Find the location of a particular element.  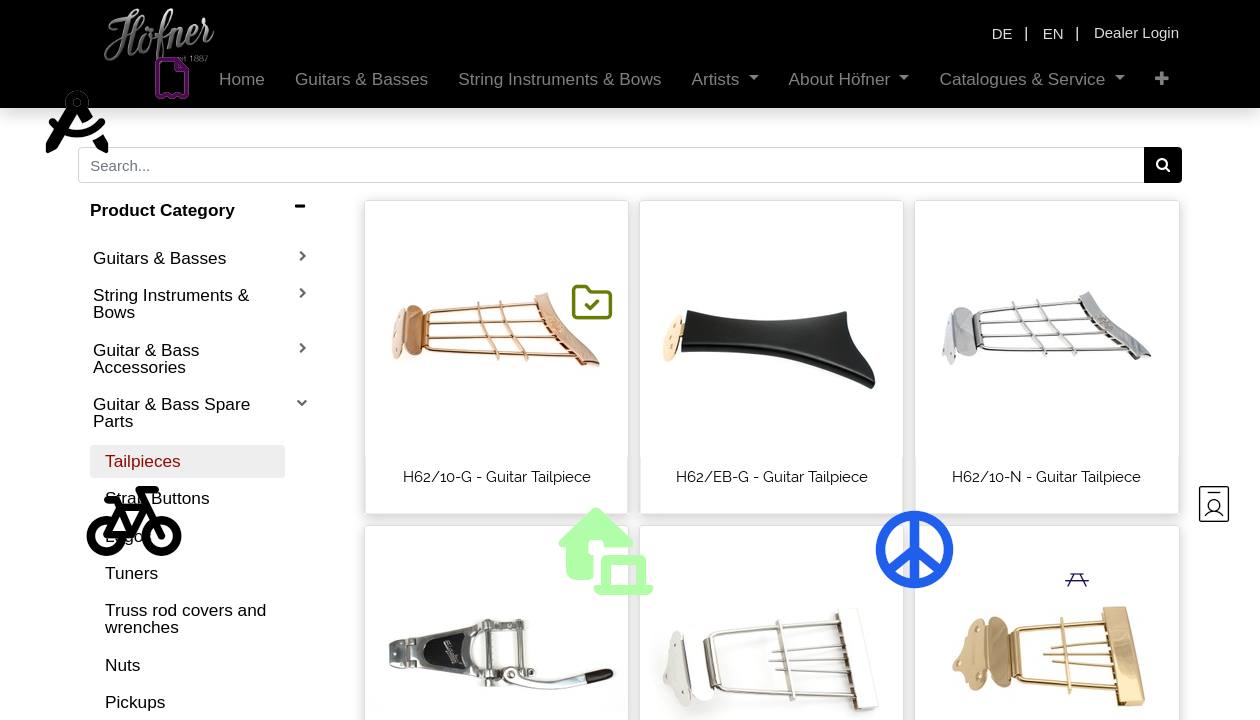

view invoice or billing details is located at coordinates (172, 78).